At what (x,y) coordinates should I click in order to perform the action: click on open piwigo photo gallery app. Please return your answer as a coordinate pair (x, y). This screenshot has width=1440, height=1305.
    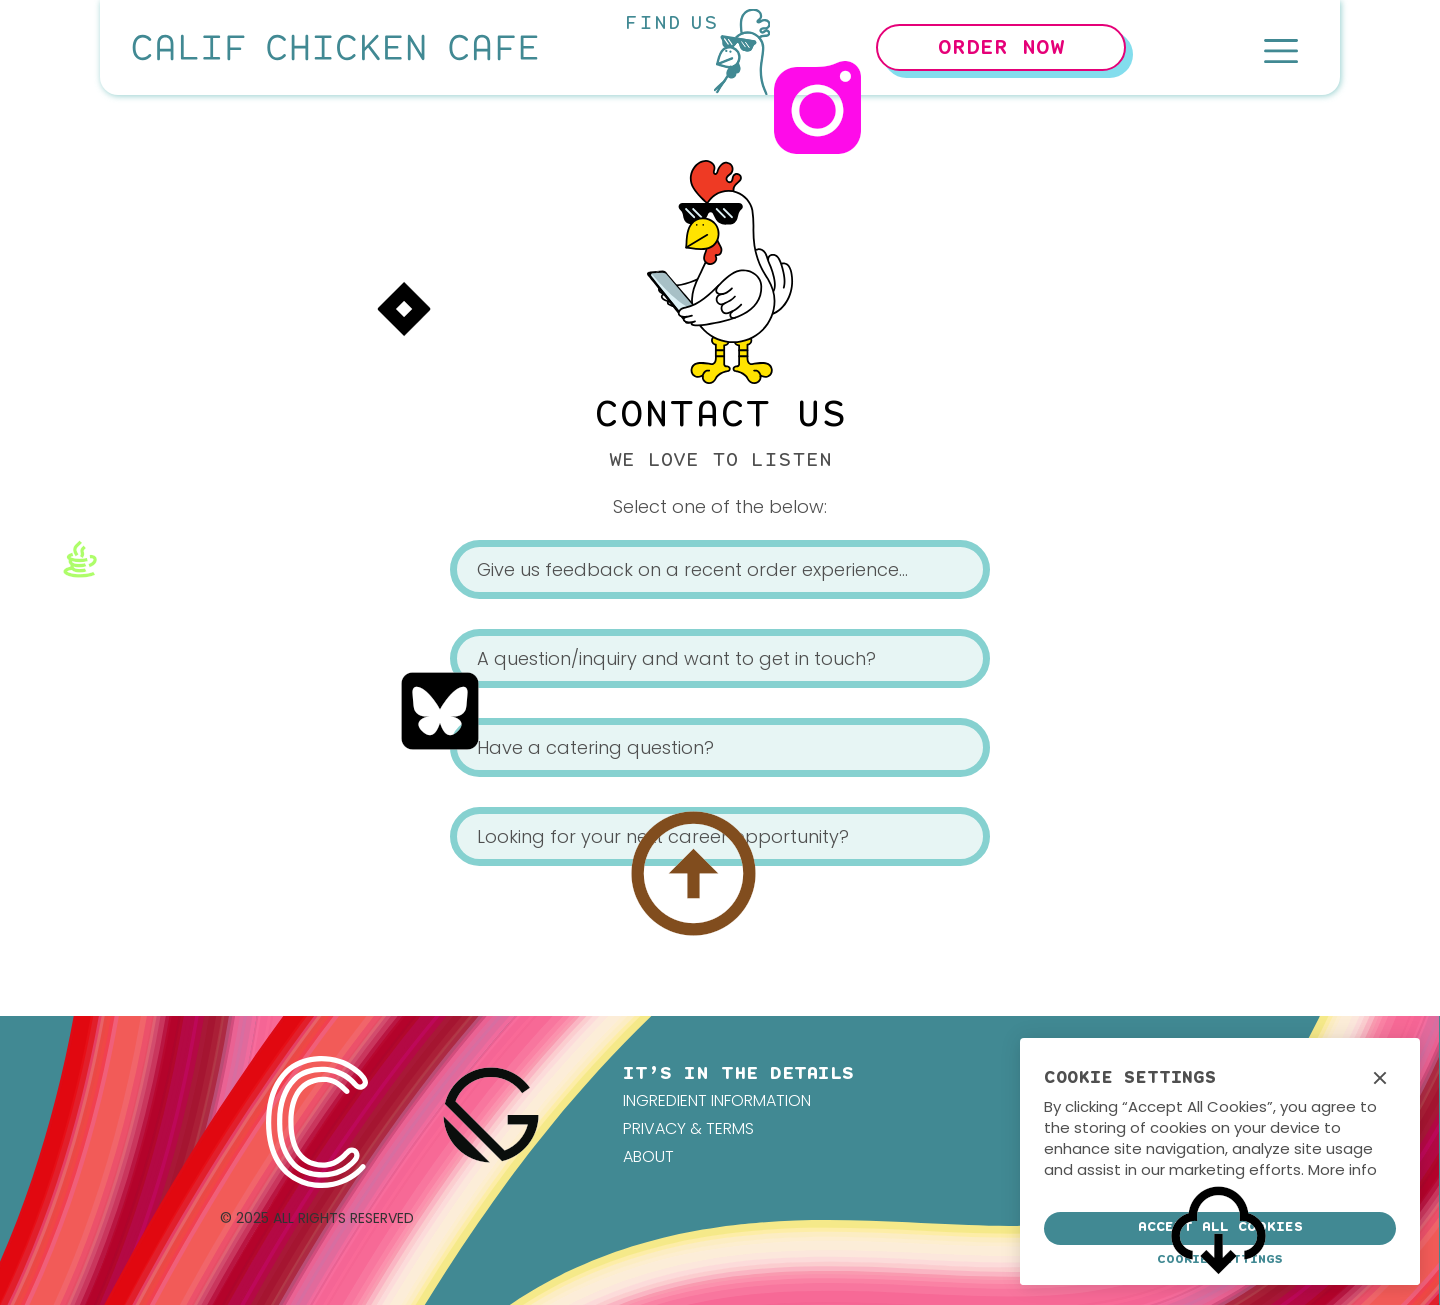
    Looking at the image, I should click on (817, 107).